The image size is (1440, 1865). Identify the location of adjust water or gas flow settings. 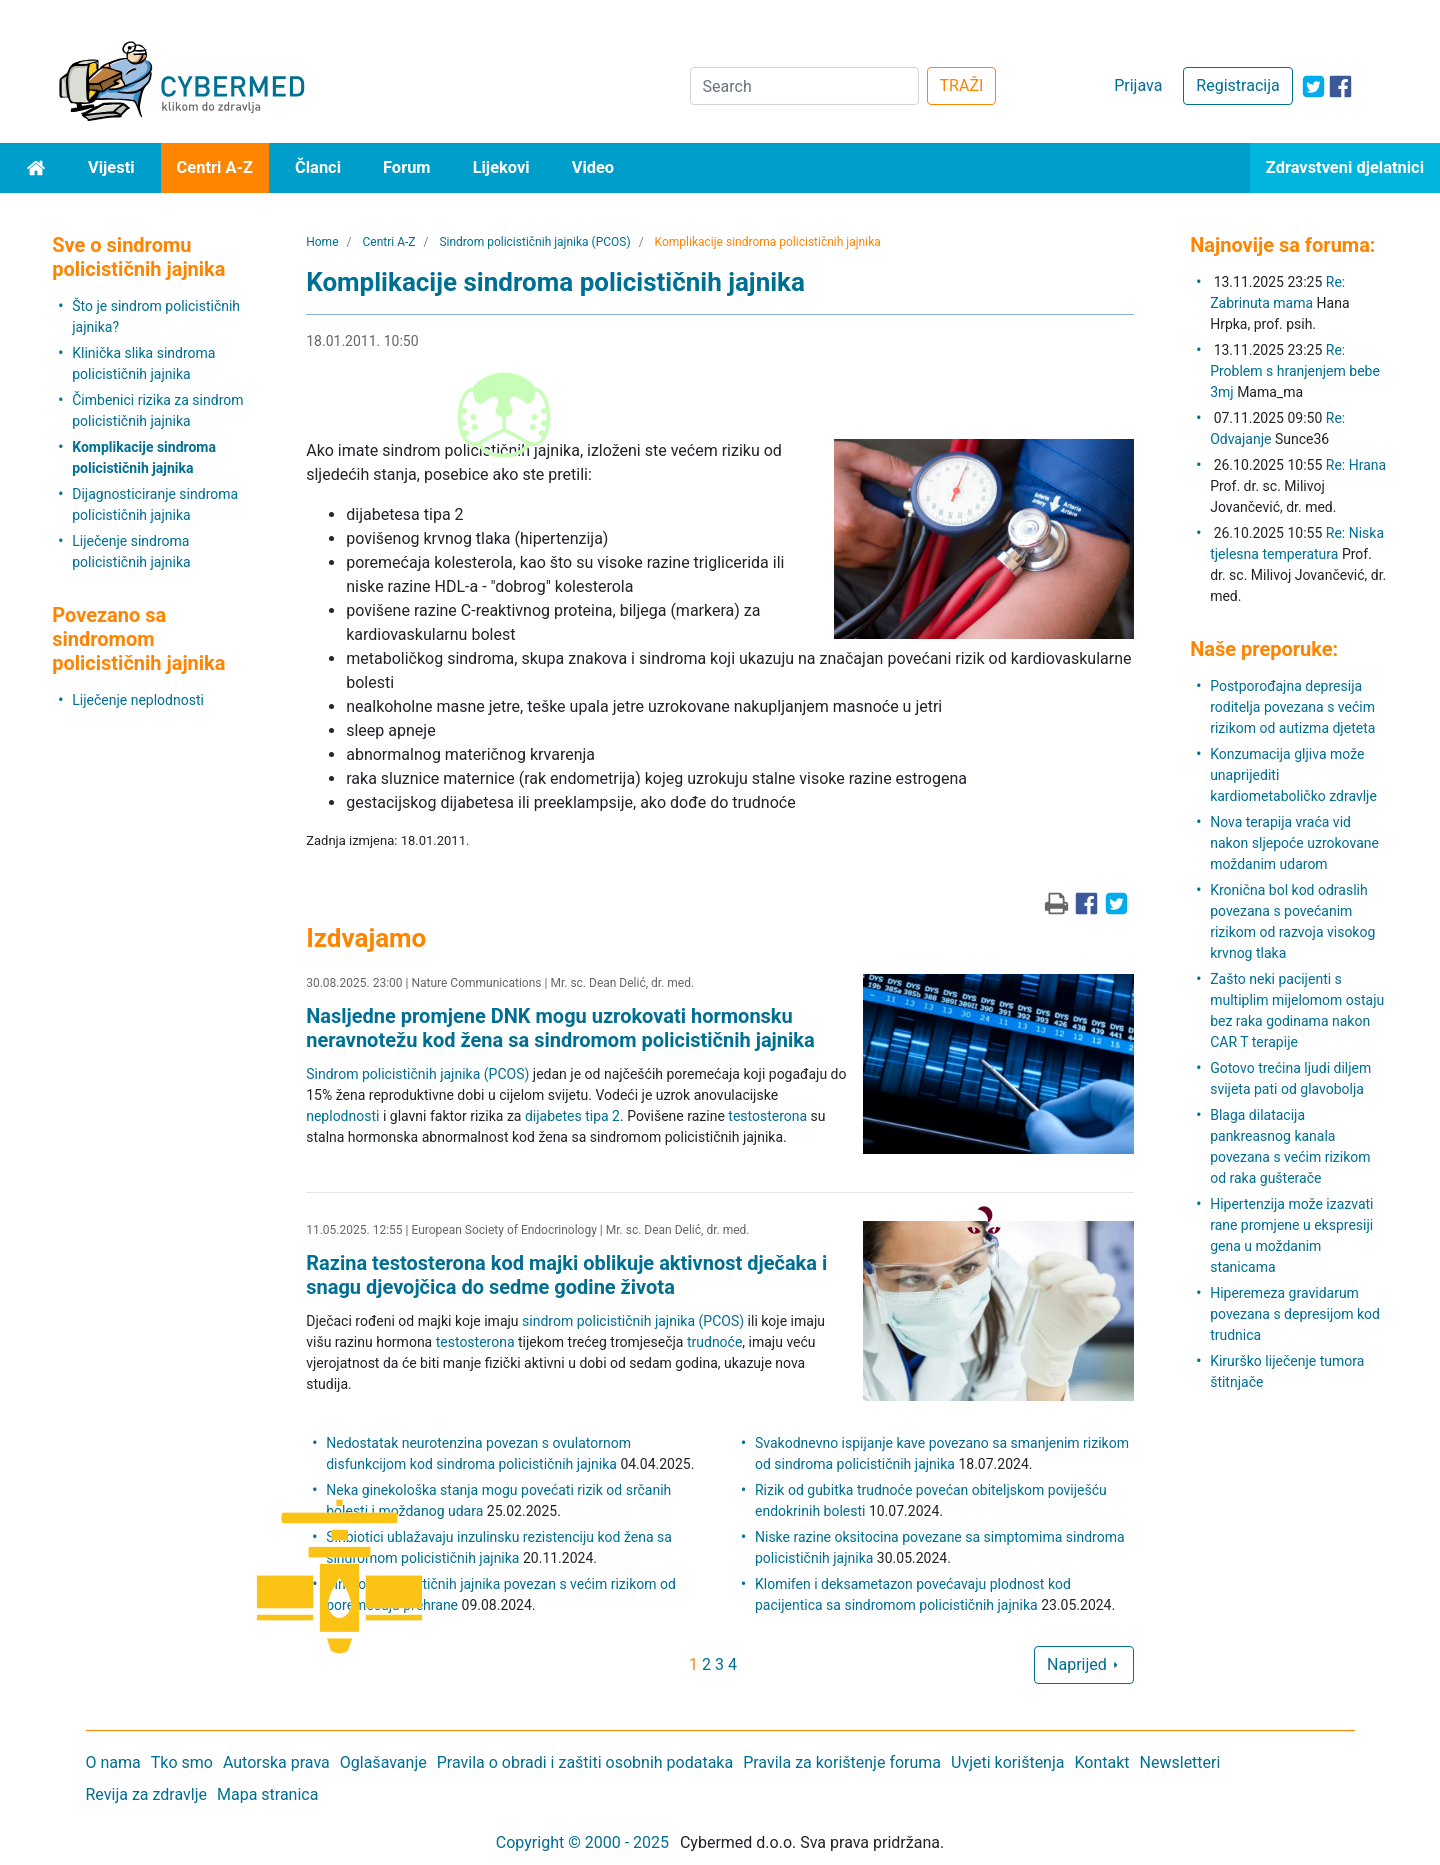
(339, 1576).